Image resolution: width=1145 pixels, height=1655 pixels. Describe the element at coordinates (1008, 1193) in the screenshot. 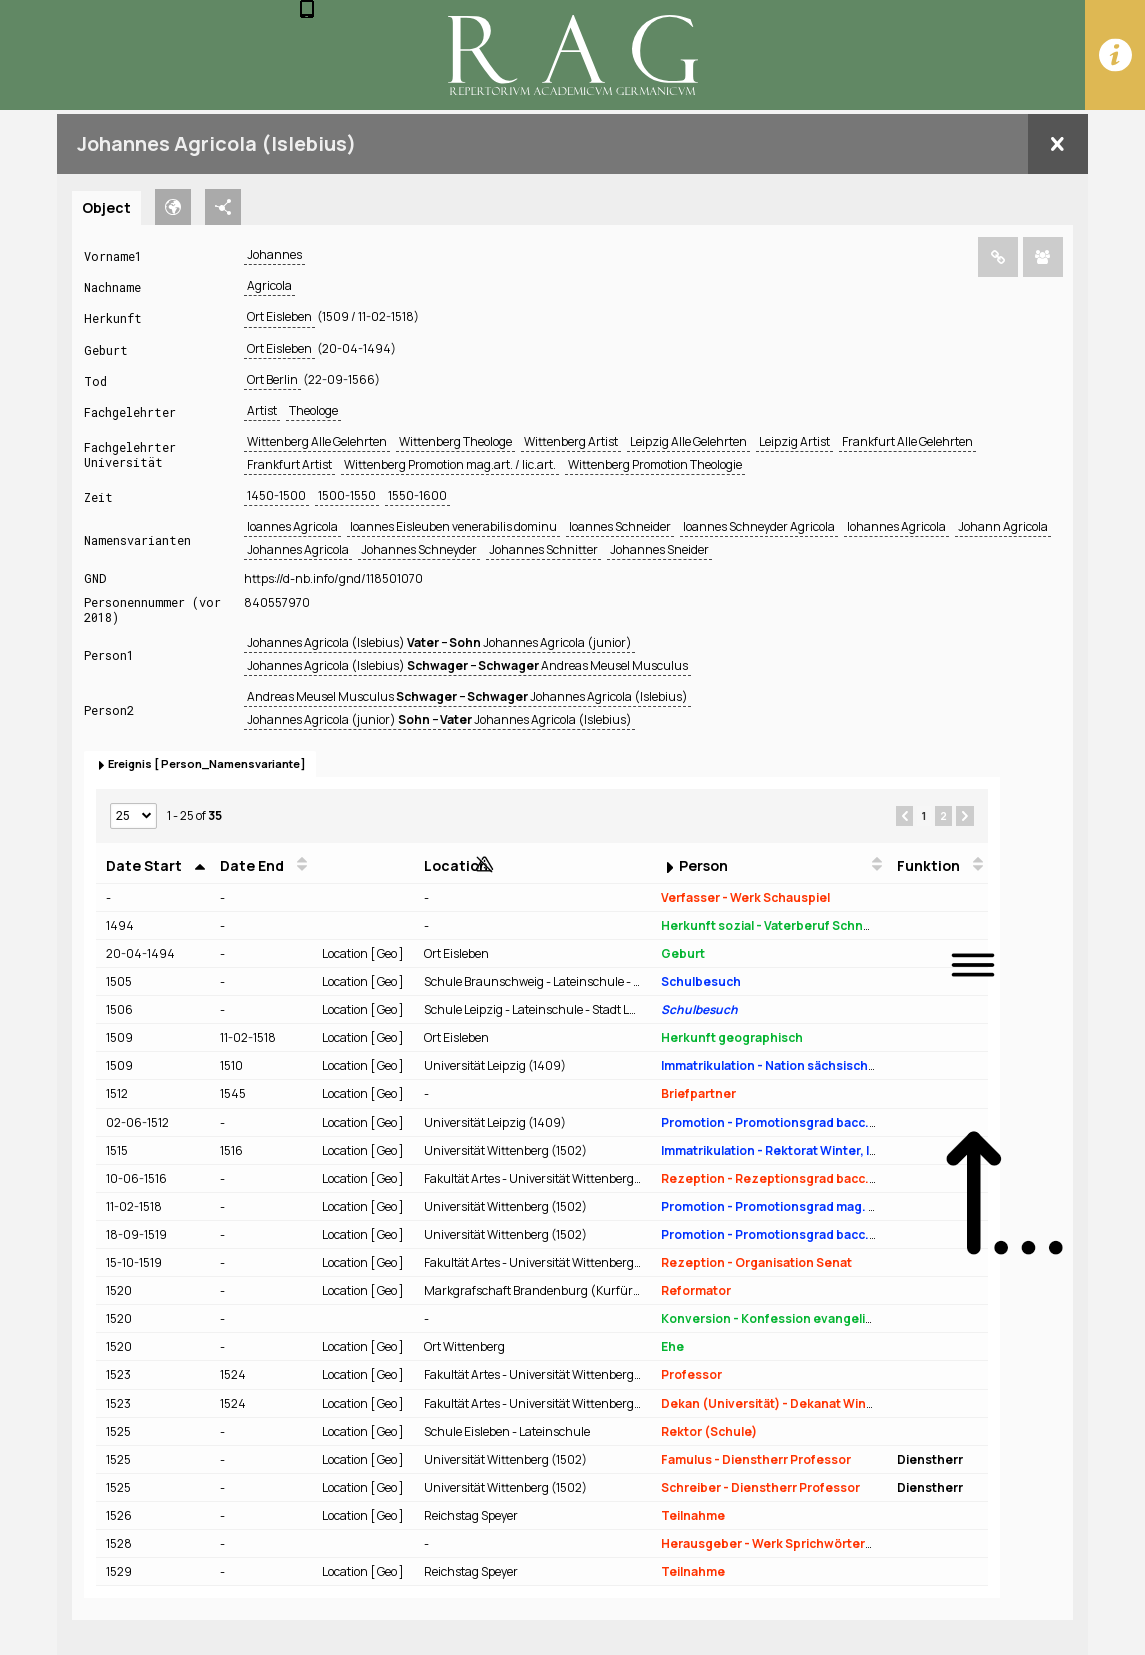

I see `represents the y-axis in a chart or graph` at that location.